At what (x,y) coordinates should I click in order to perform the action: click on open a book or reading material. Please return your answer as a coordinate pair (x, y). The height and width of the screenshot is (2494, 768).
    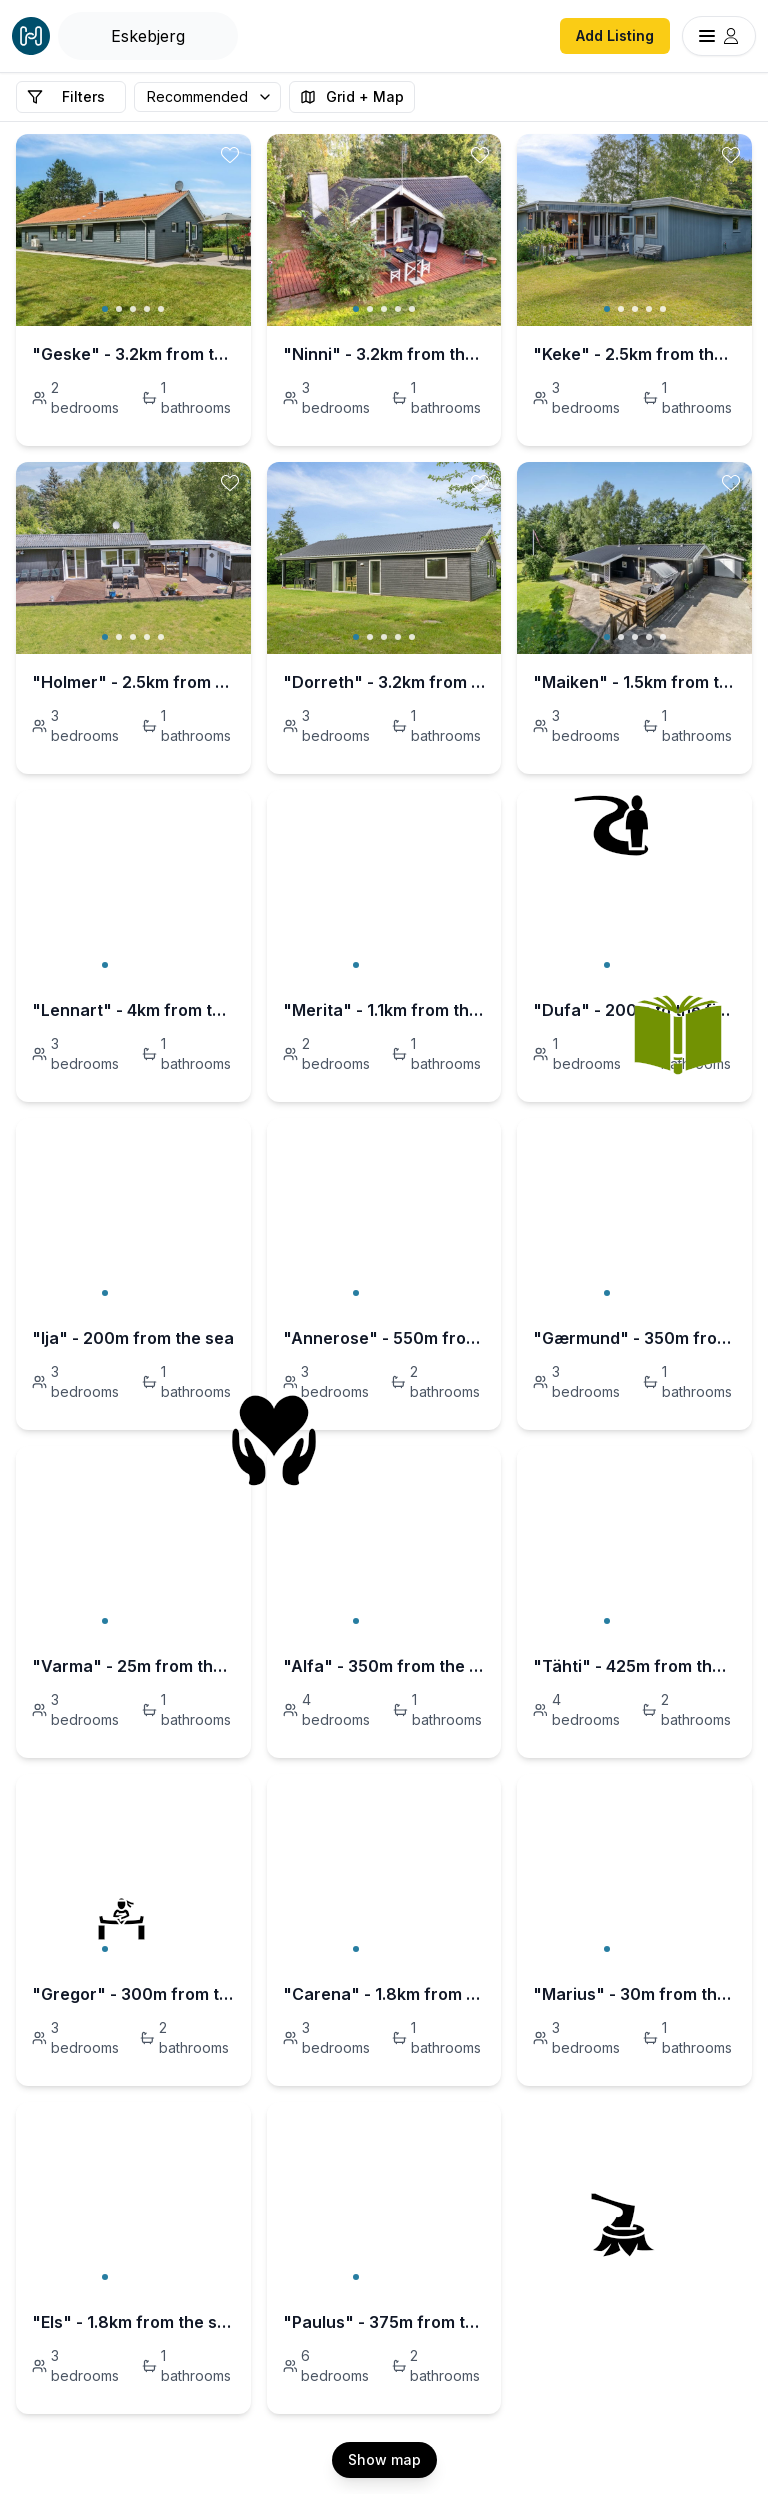
    Looking at the image, I should click on (678, 1037).